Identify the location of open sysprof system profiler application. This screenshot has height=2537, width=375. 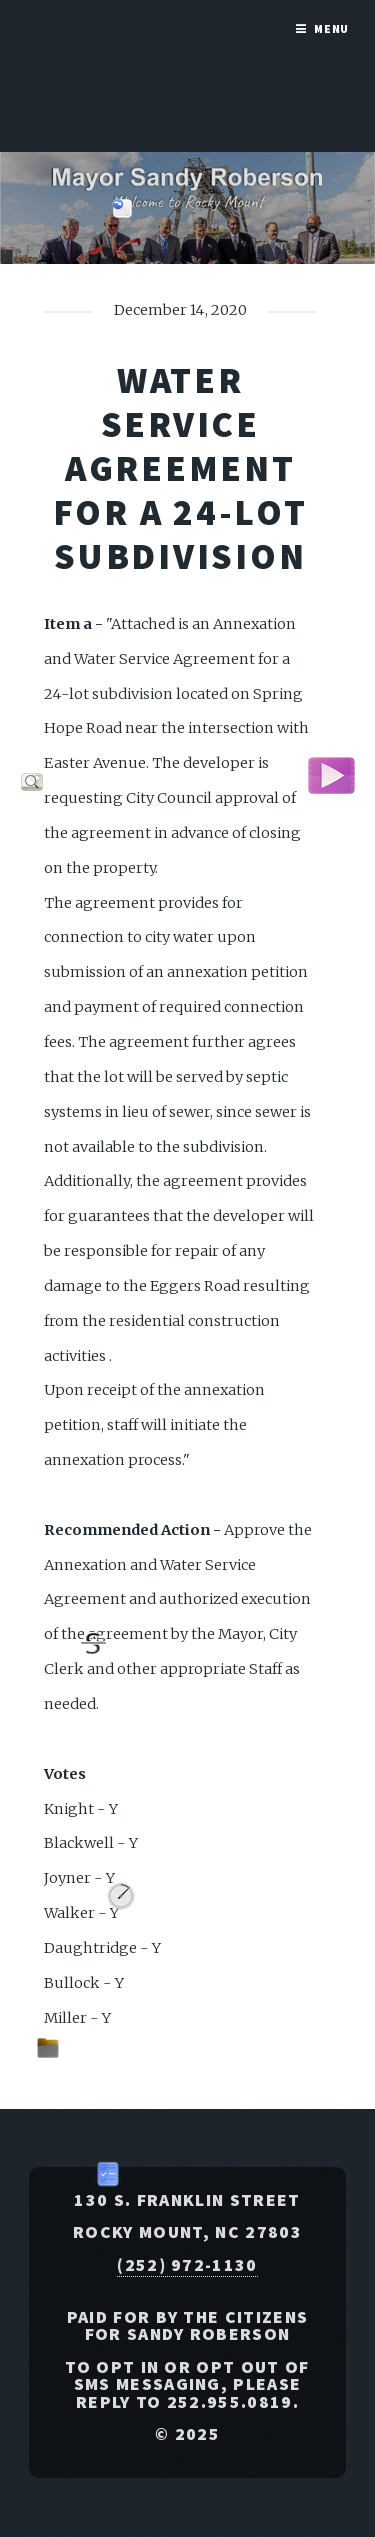
(121, 1896).